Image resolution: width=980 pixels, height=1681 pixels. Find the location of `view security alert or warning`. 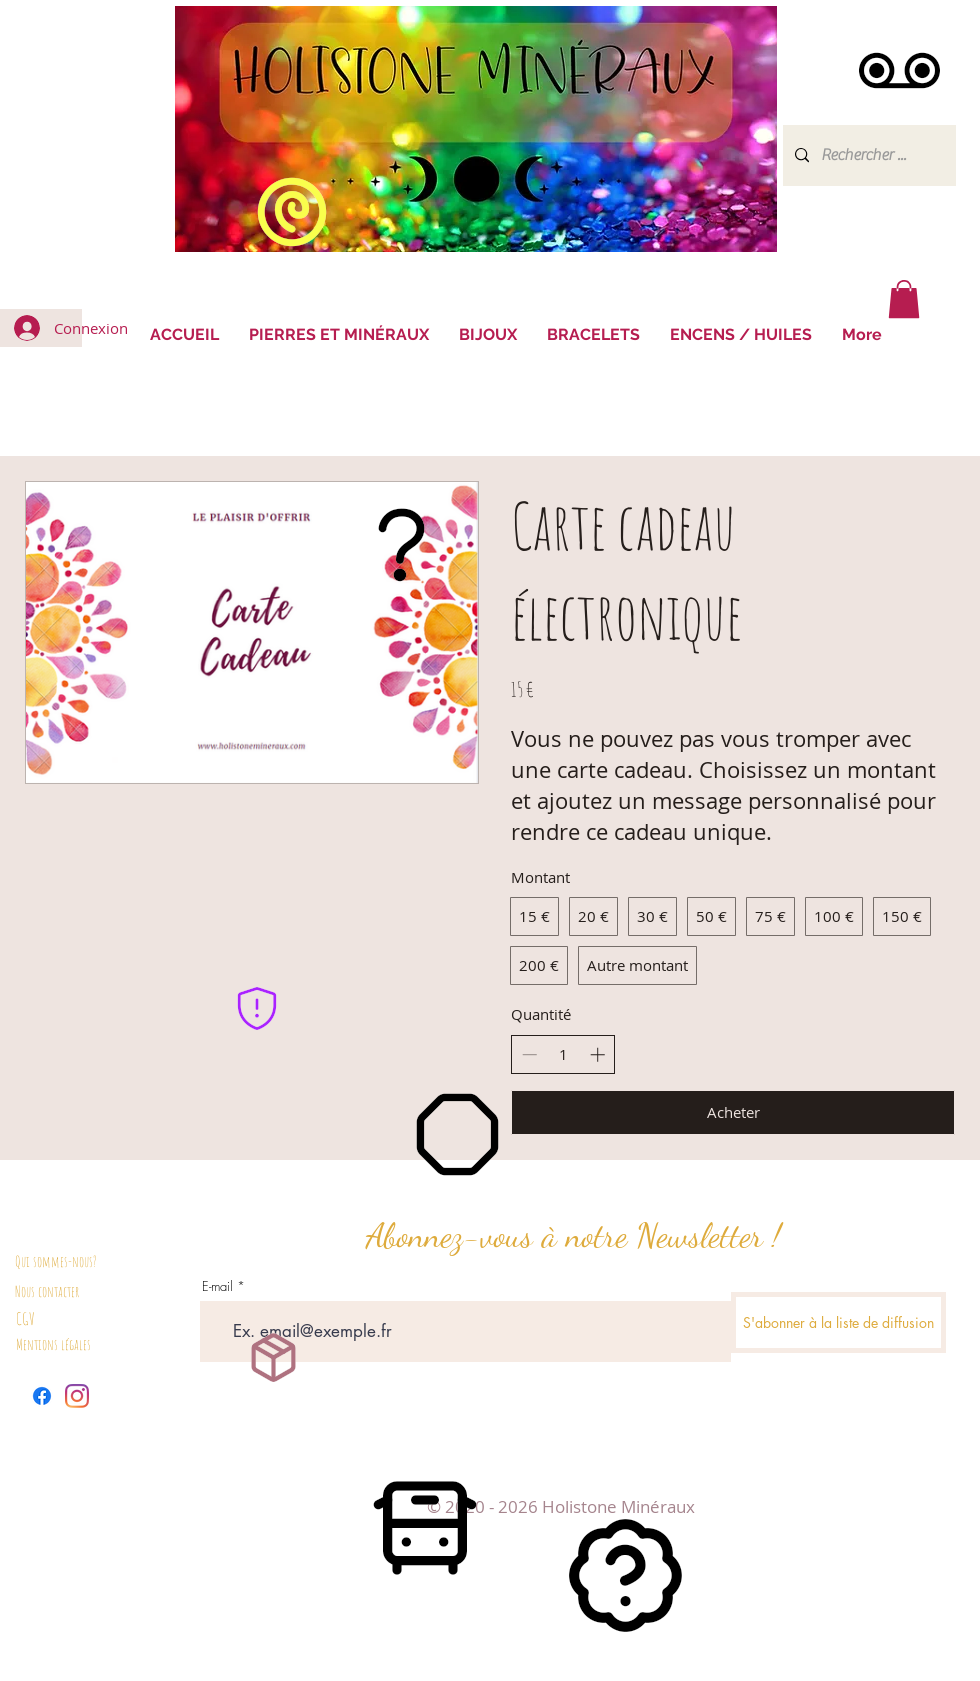

view security alert or warning is located at coordinates (257, 1009).